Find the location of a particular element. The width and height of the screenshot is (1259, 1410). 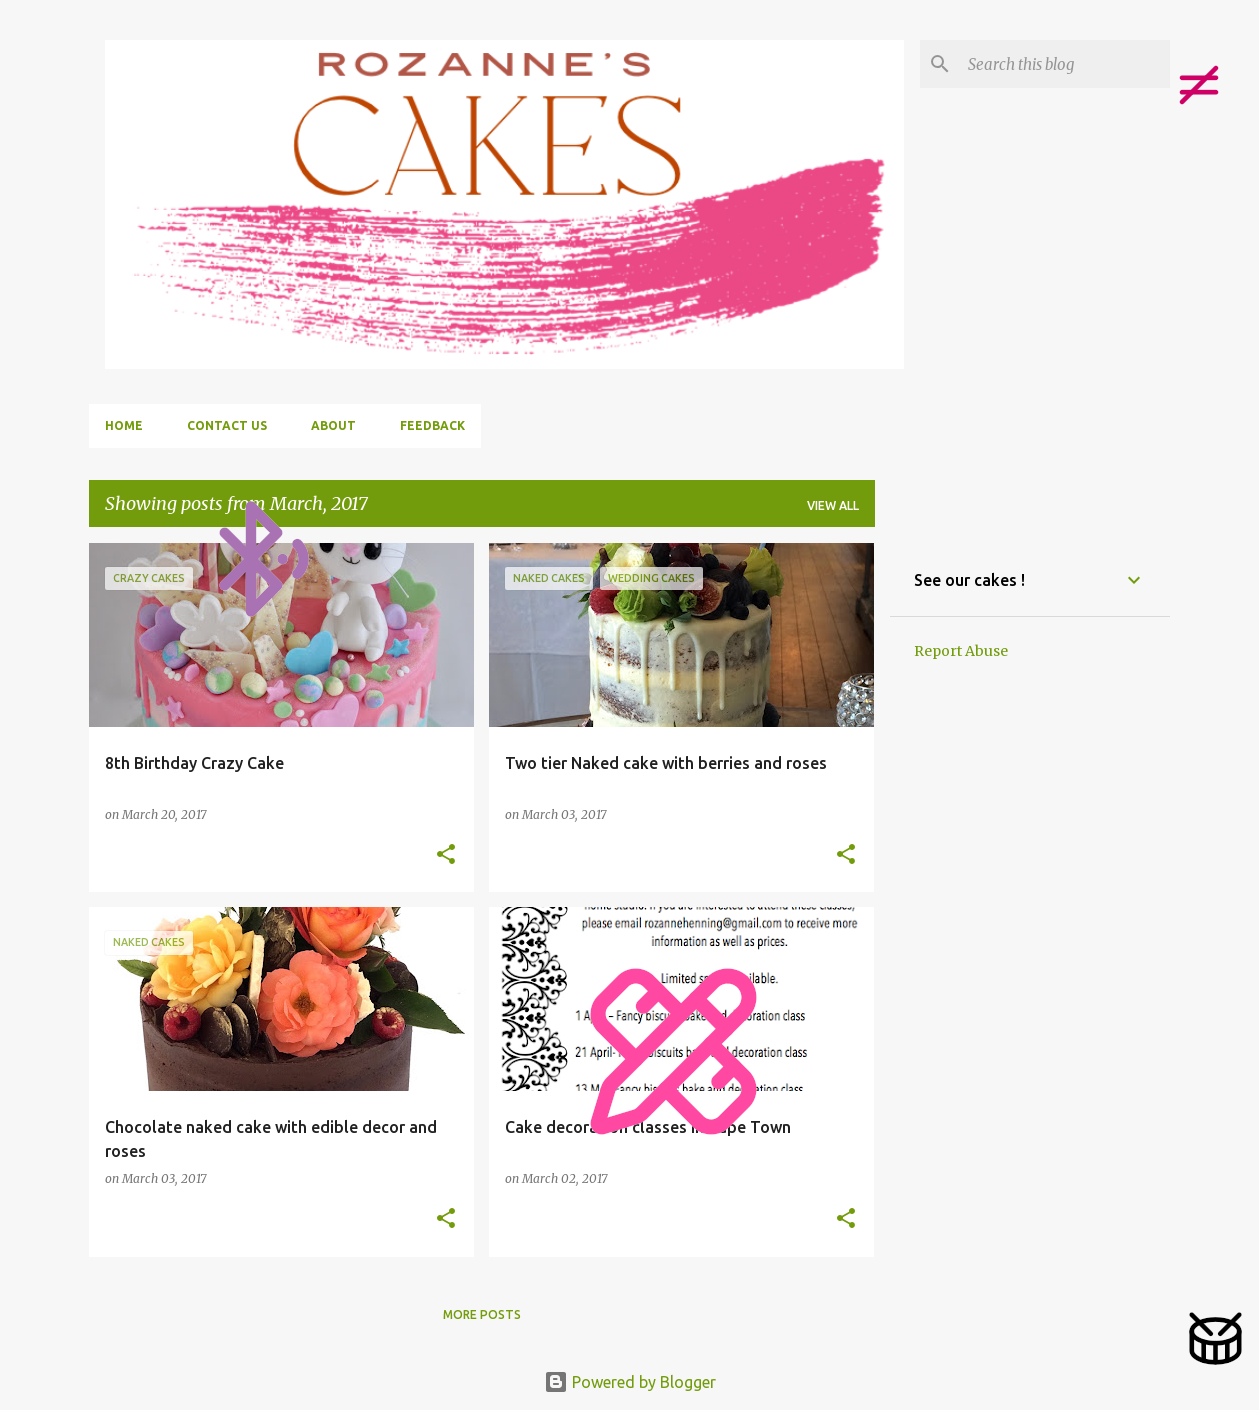

access design or editing tools is located at coordinates (673, 1051).